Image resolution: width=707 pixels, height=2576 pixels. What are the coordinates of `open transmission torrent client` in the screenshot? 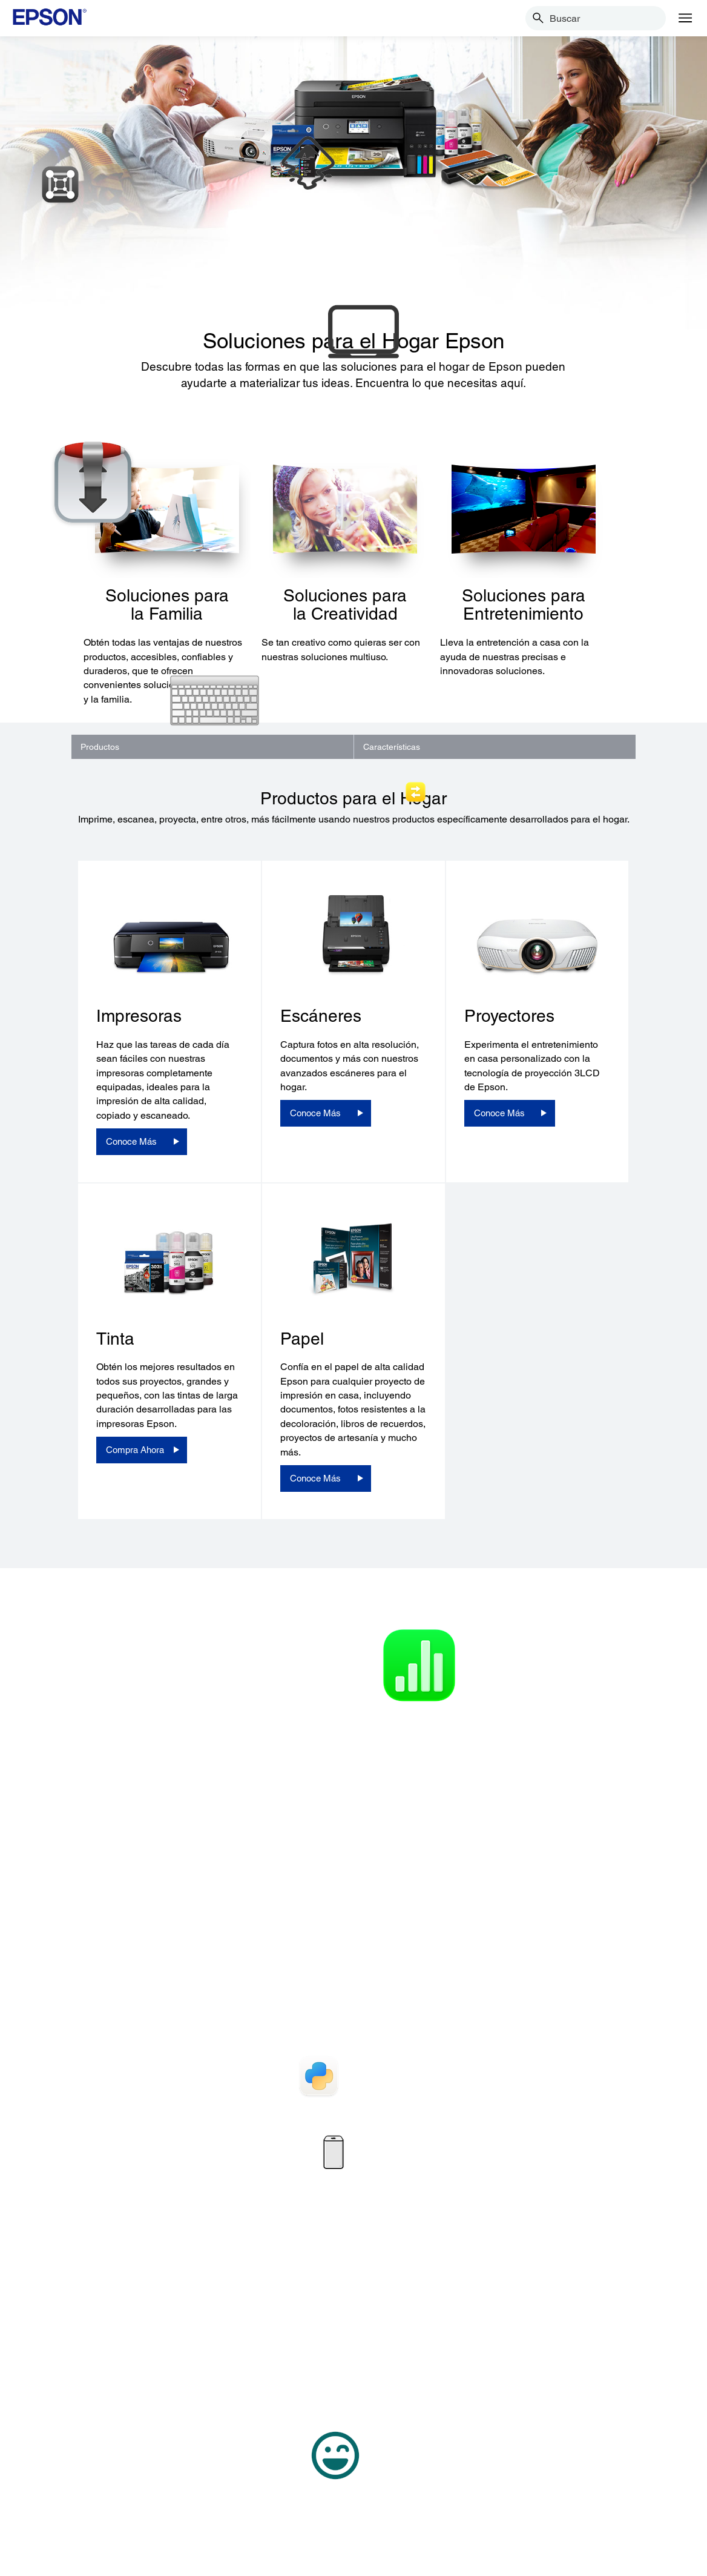 It's located at (93, 484).